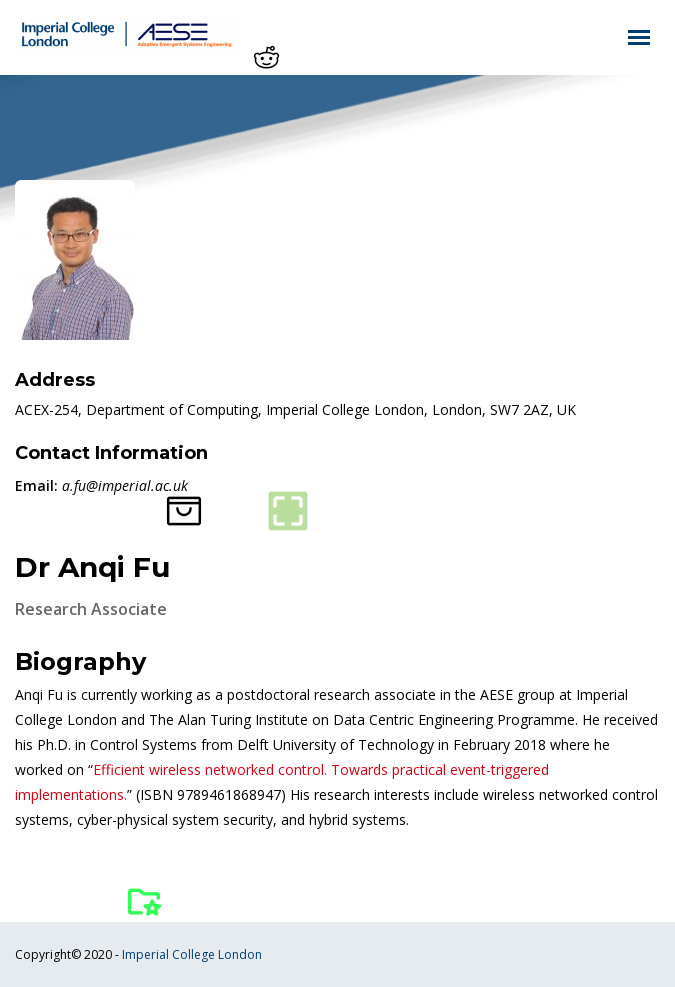  What do you see at coordinates (184, 511) in the screenshot?
I see `view your shopping bag` at bounding box center [184, 511].